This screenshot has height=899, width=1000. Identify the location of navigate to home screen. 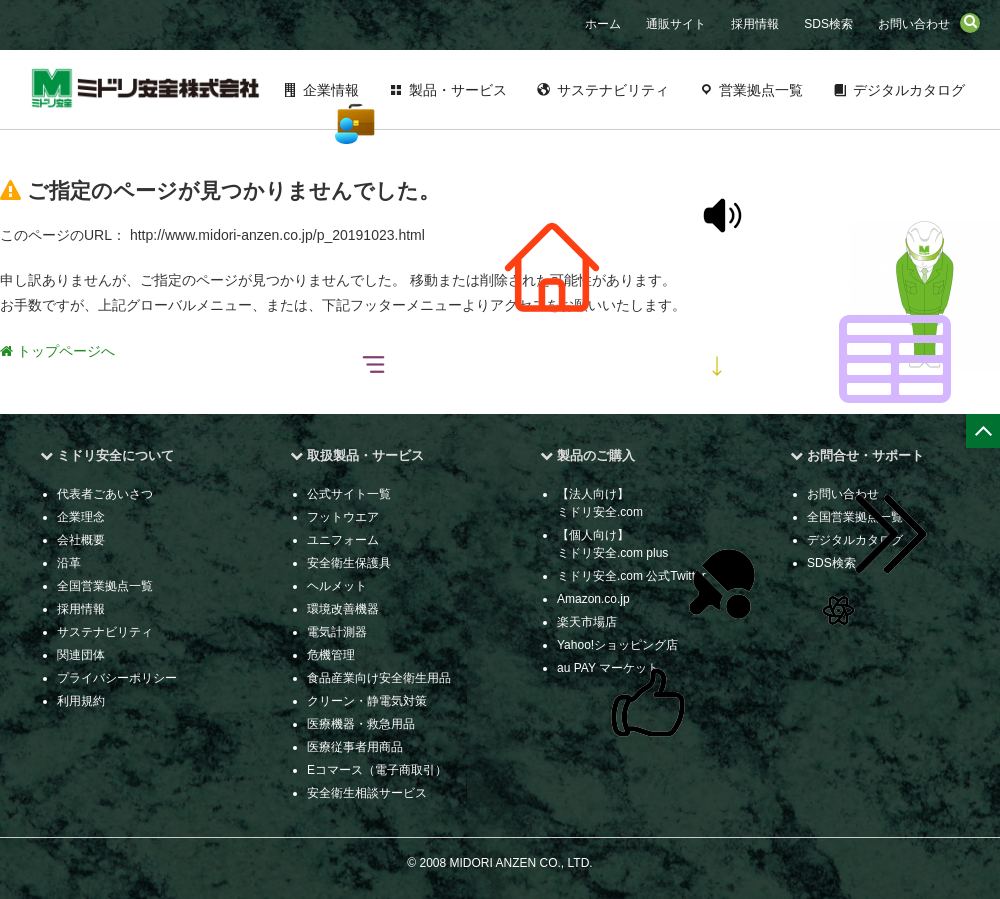
(552, 268).